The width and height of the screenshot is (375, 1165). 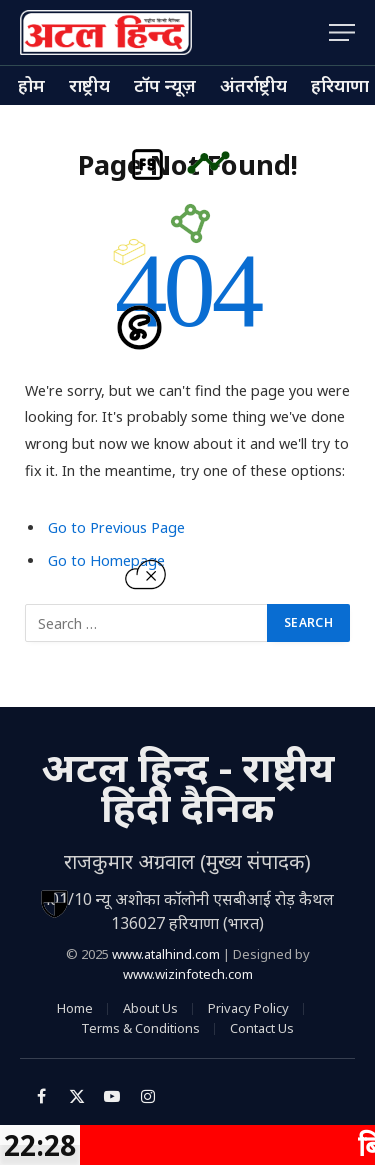 What do you see at coordinates (54, 902) in the screenshot?
I see `indicates verified or secure status` at bounding box center [54, 902].